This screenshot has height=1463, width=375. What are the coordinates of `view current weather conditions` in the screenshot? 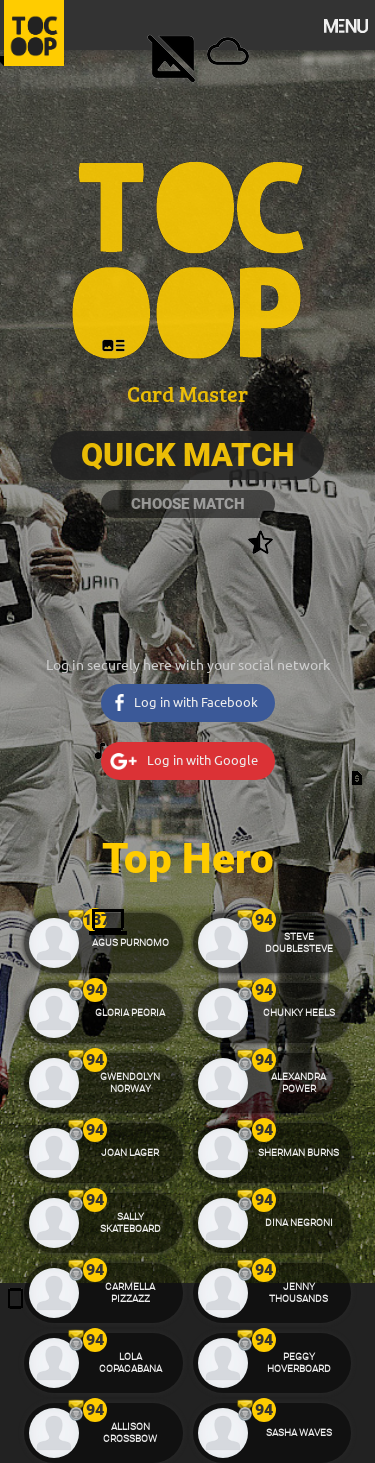 It's located at (228, 51).